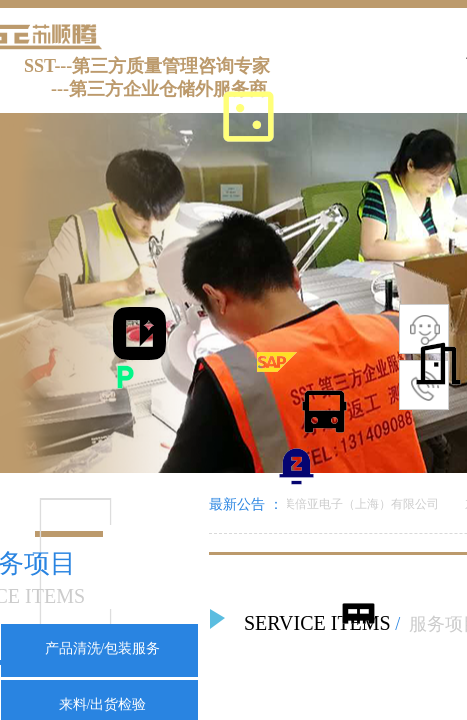 This screenshot has width=467, height=720. What do you see at coordinates (324, 410) in the screenshot?
I see `view bus routes or public transit options` at bounding box center [324, 410].